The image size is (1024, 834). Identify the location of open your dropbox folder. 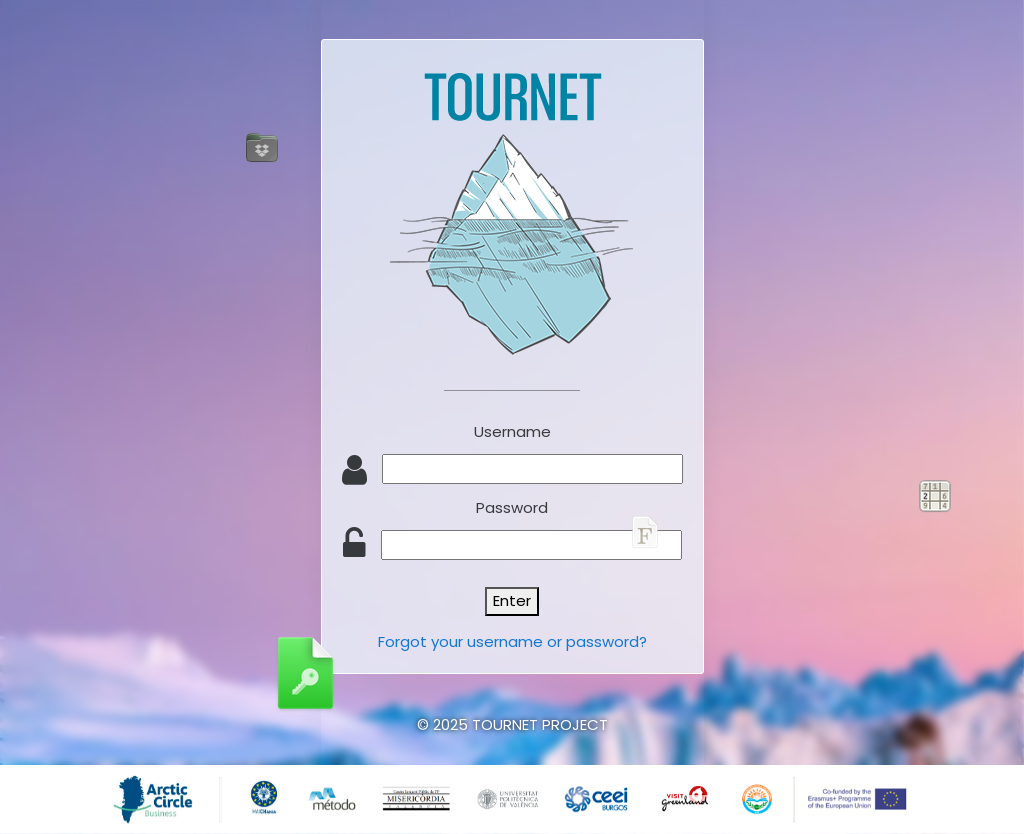
(262, 147).